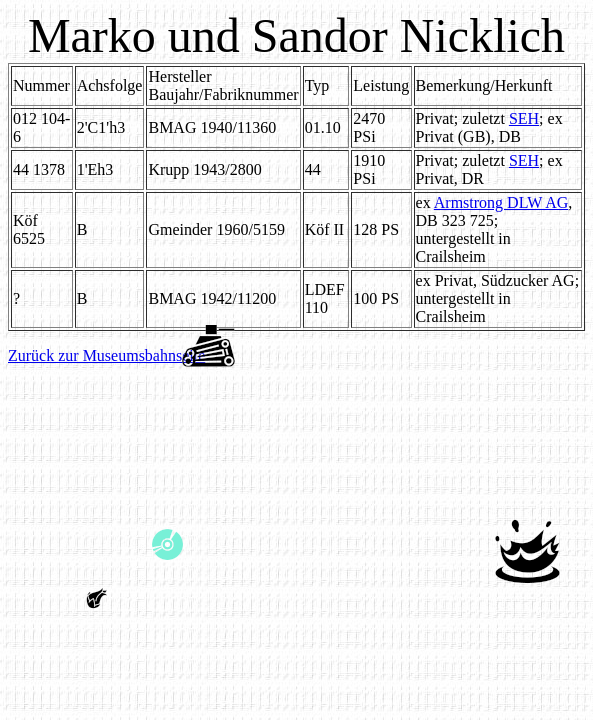 The height and width of the screenshot is (720, 593). Describe the element at coordinates (527, 551) in the screenshot. I see `water effect or splash animation trigger` at that location.